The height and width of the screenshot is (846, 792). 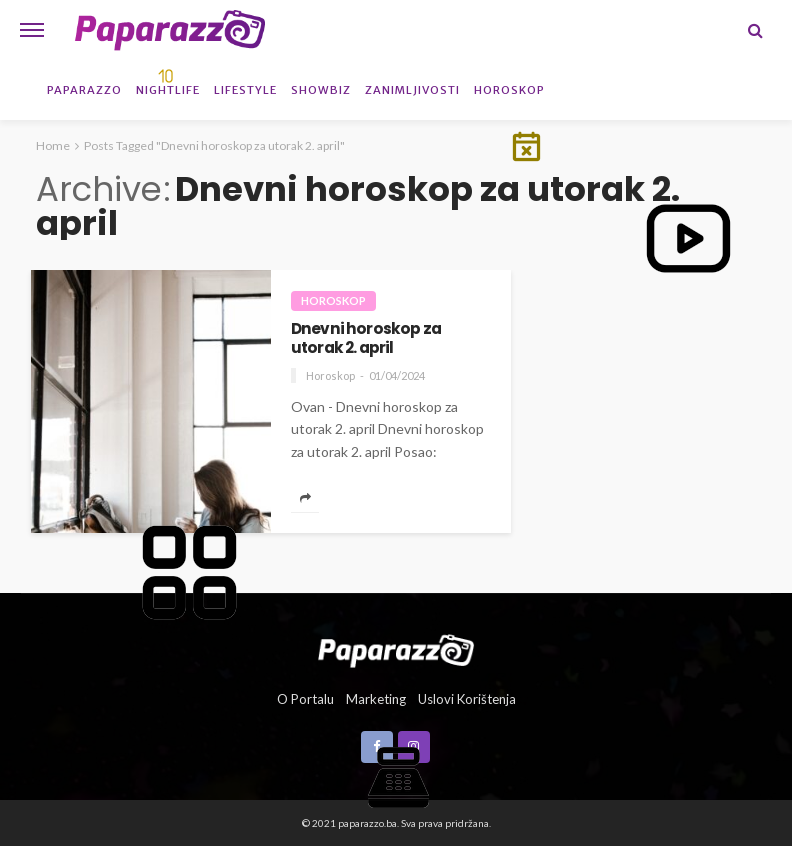 What do you see at coordinates (398, 777) in the screenshot?
I see `access point of sale or checkout system` at bounding box center [398, 777].